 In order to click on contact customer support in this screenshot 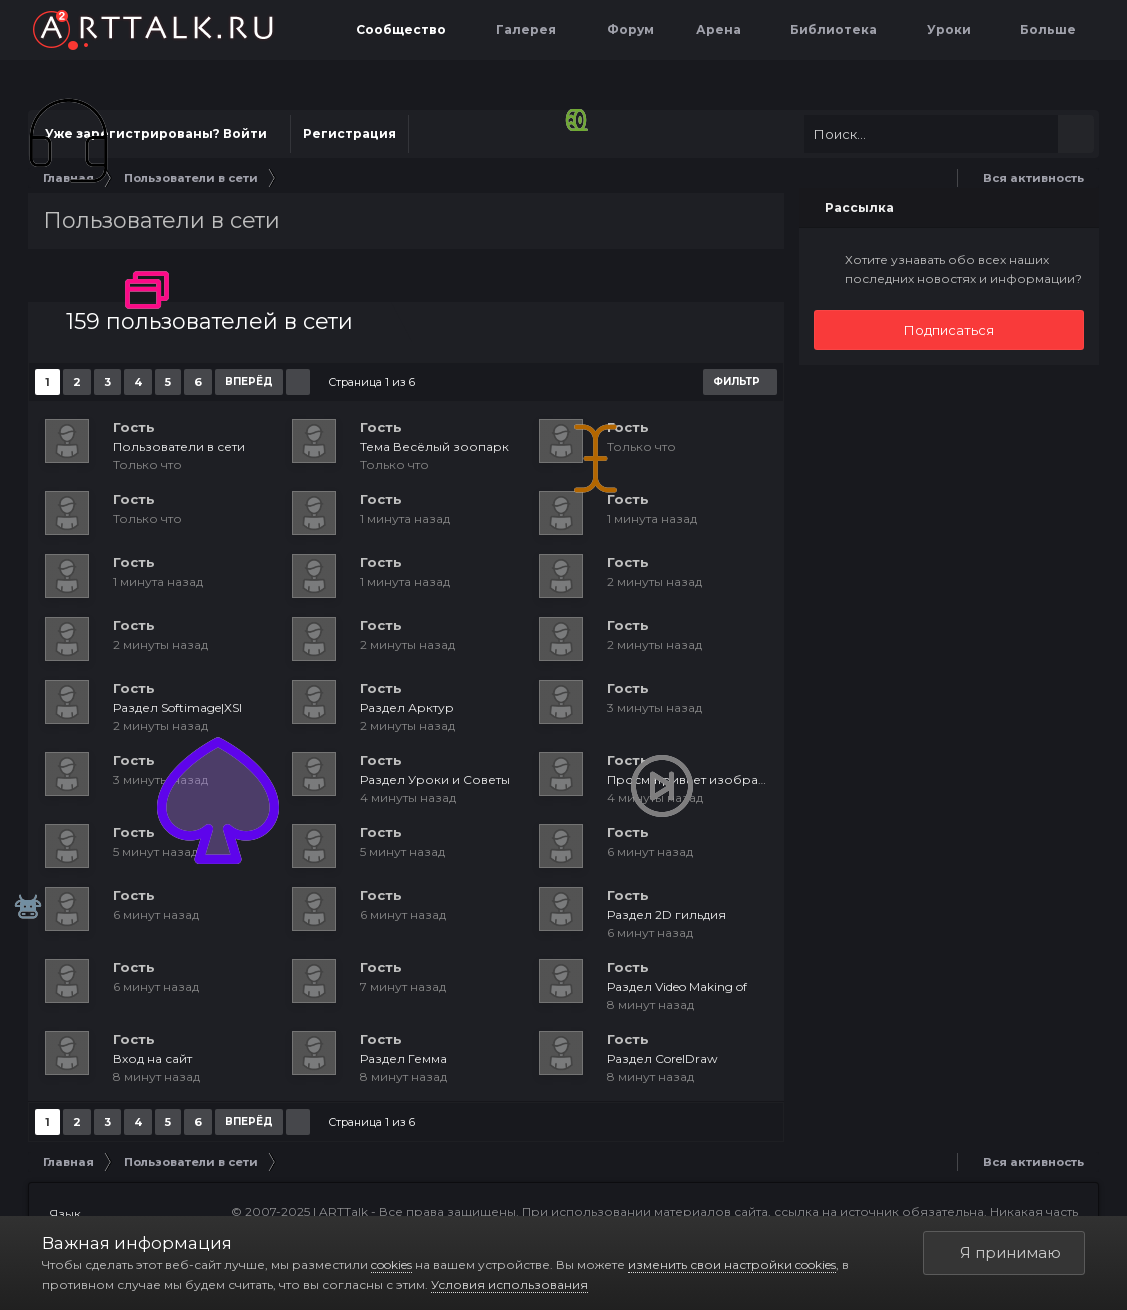, I will do `click(68, 137)`.